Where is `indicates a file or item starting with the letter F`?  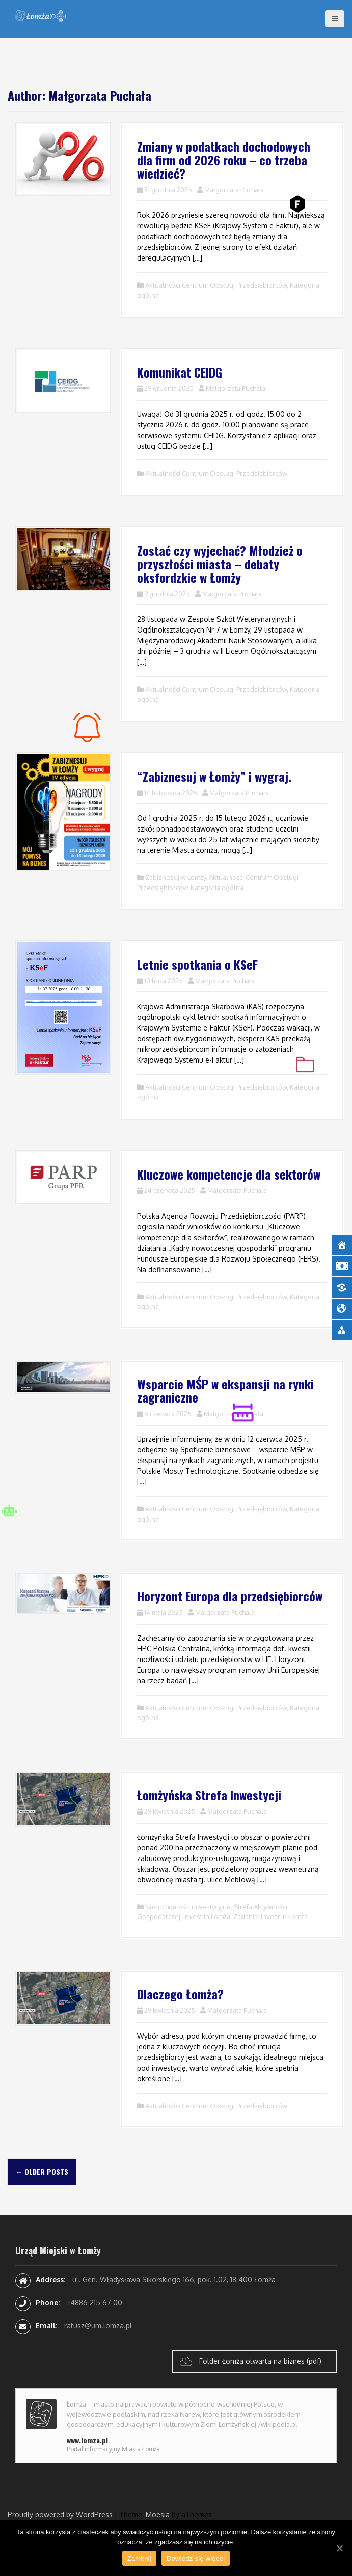
indicates a file or item starting with the letter F is located at coordinates (297, 204).